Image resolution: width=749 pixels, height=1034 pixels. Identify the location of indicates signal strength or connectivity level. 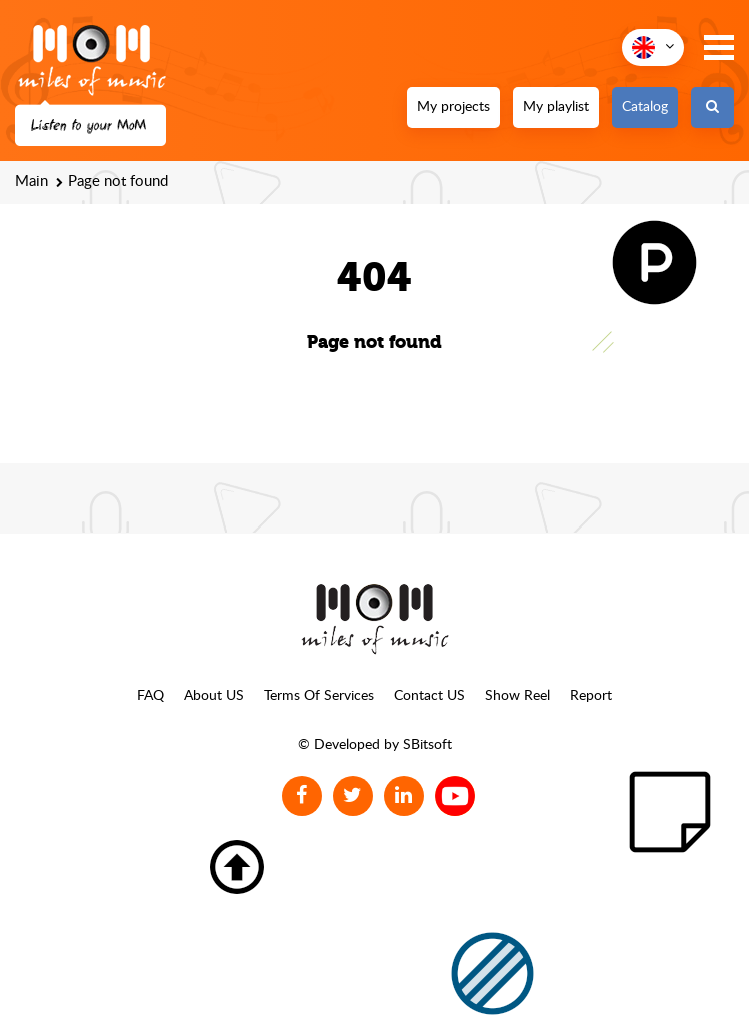
(603, 342).